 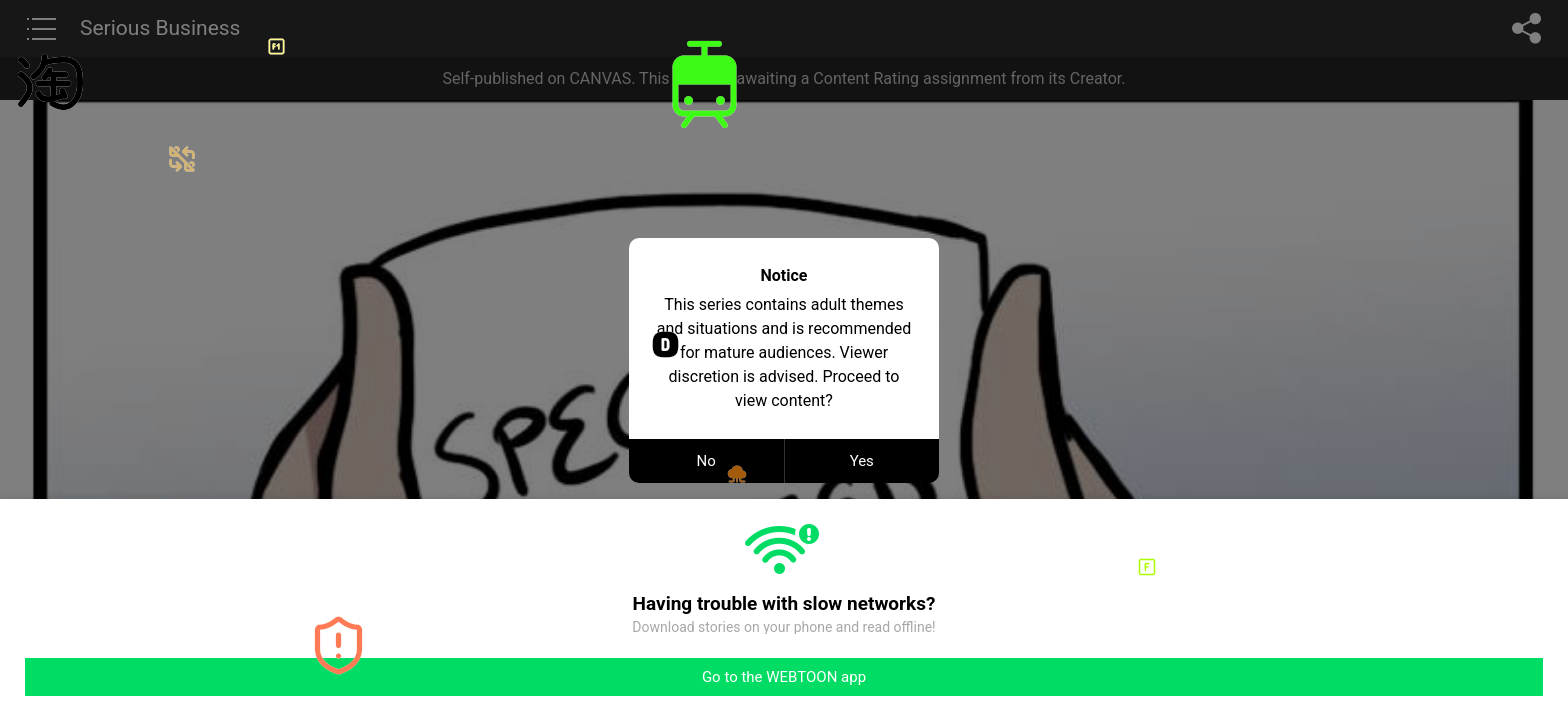 I want to click on access cloud computing services, so click(x=737, y=474).